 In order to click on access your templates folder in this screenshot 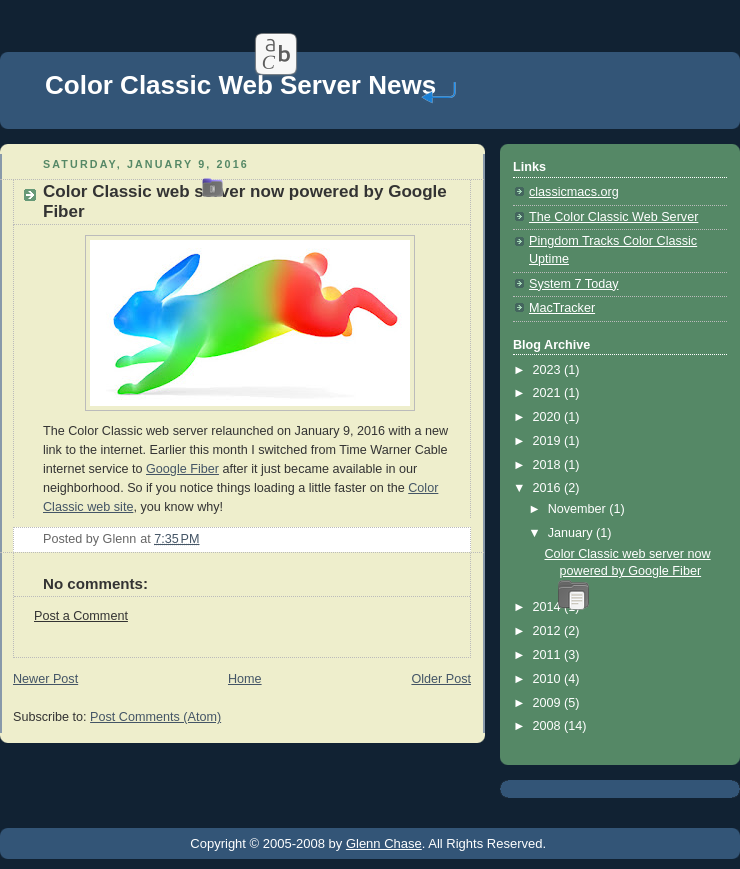, I will do `click(212, 187)`.